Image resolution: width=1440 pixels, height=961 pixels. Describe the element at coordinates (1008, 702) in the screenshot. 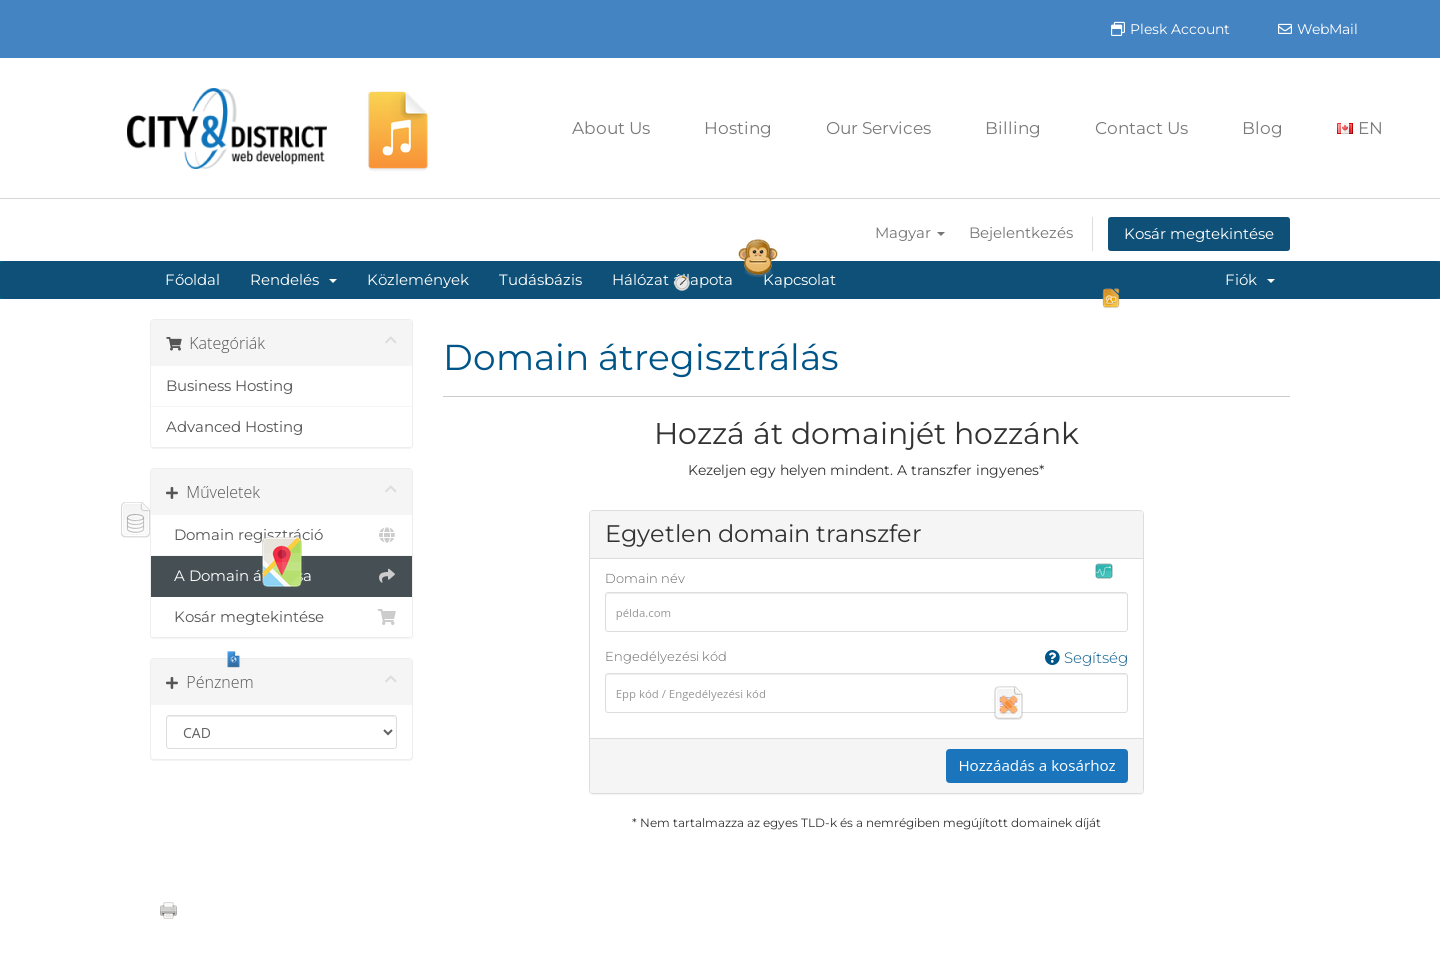

I see `a patch or diff file for code changes` at that location.